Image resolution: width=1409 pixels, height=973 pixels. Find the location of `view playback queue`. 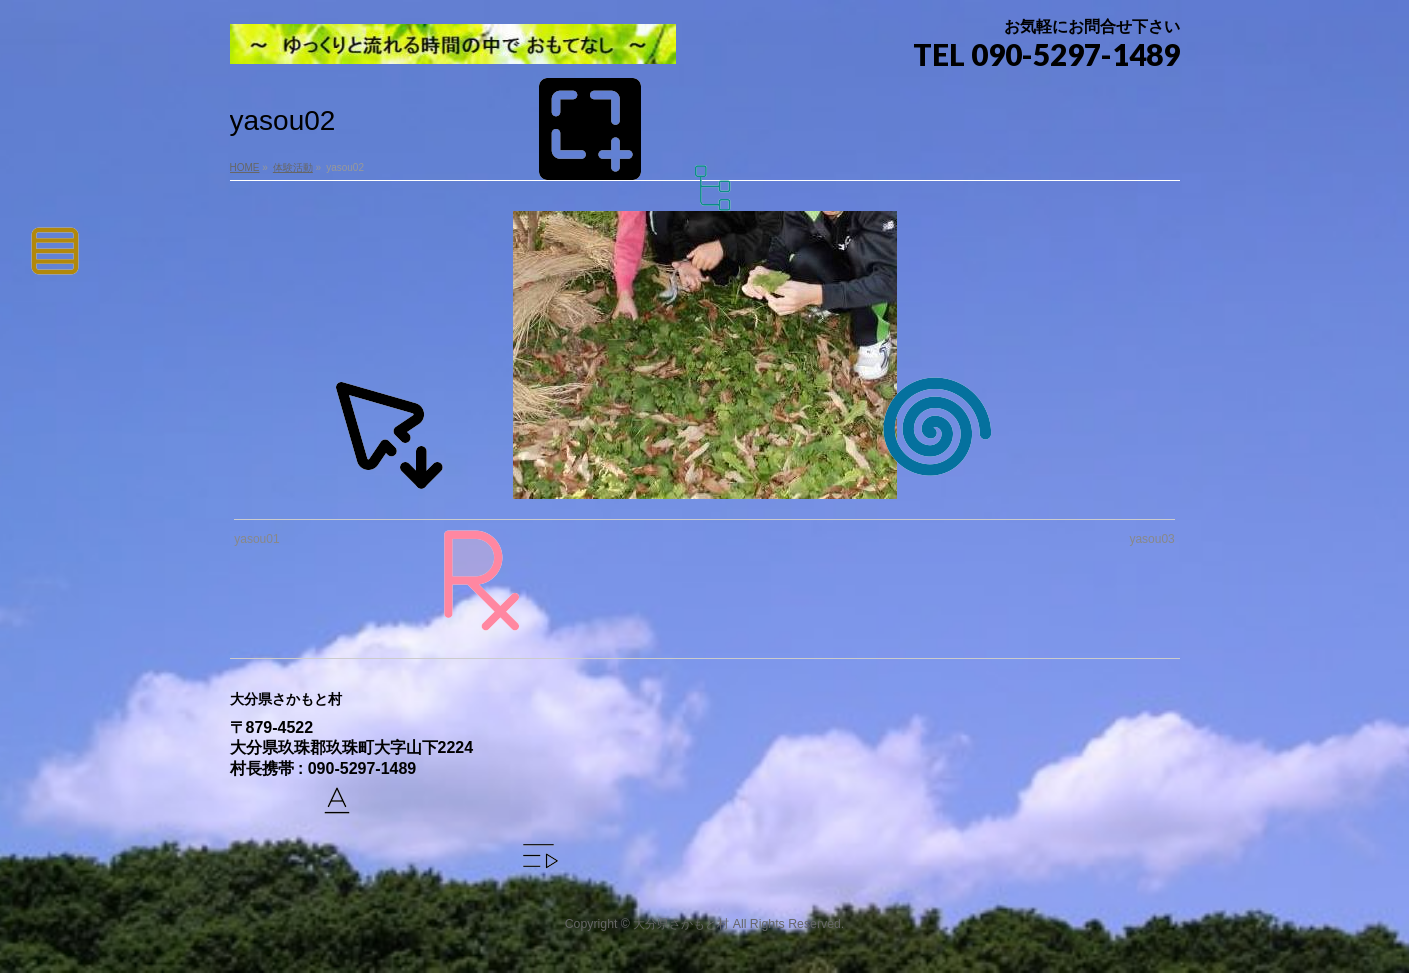

view playback queue is located at coordinates (538, 855).